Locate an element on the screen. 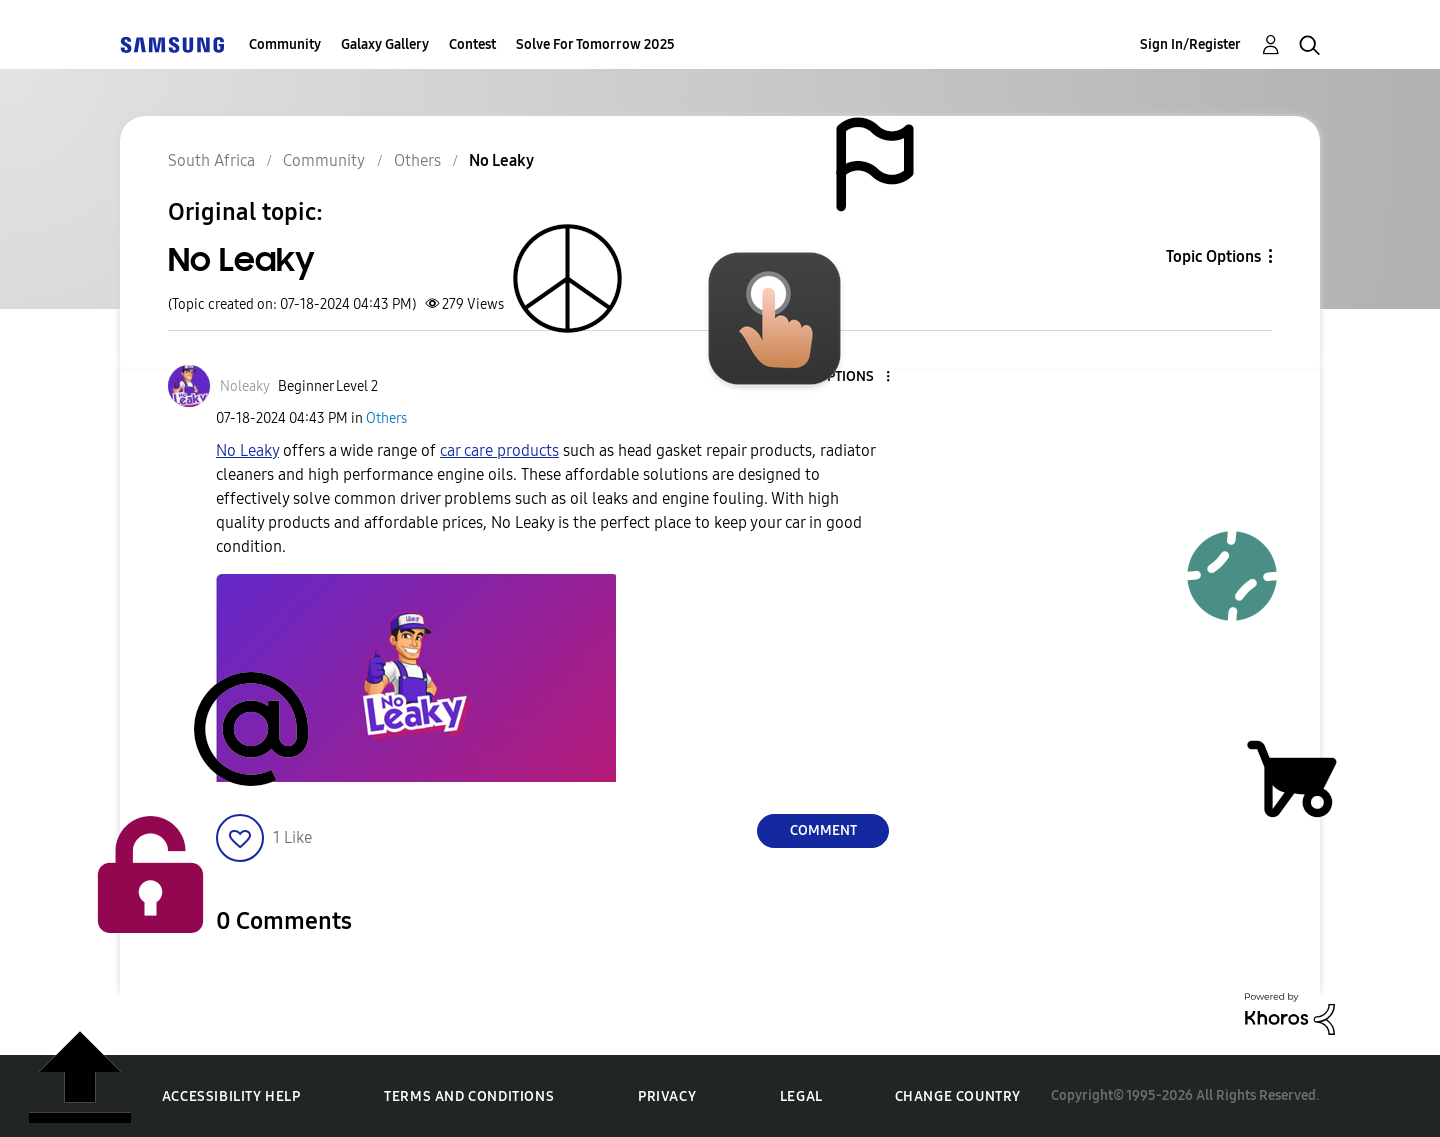  touchscreen input settings is located at coordinates (774, 318).